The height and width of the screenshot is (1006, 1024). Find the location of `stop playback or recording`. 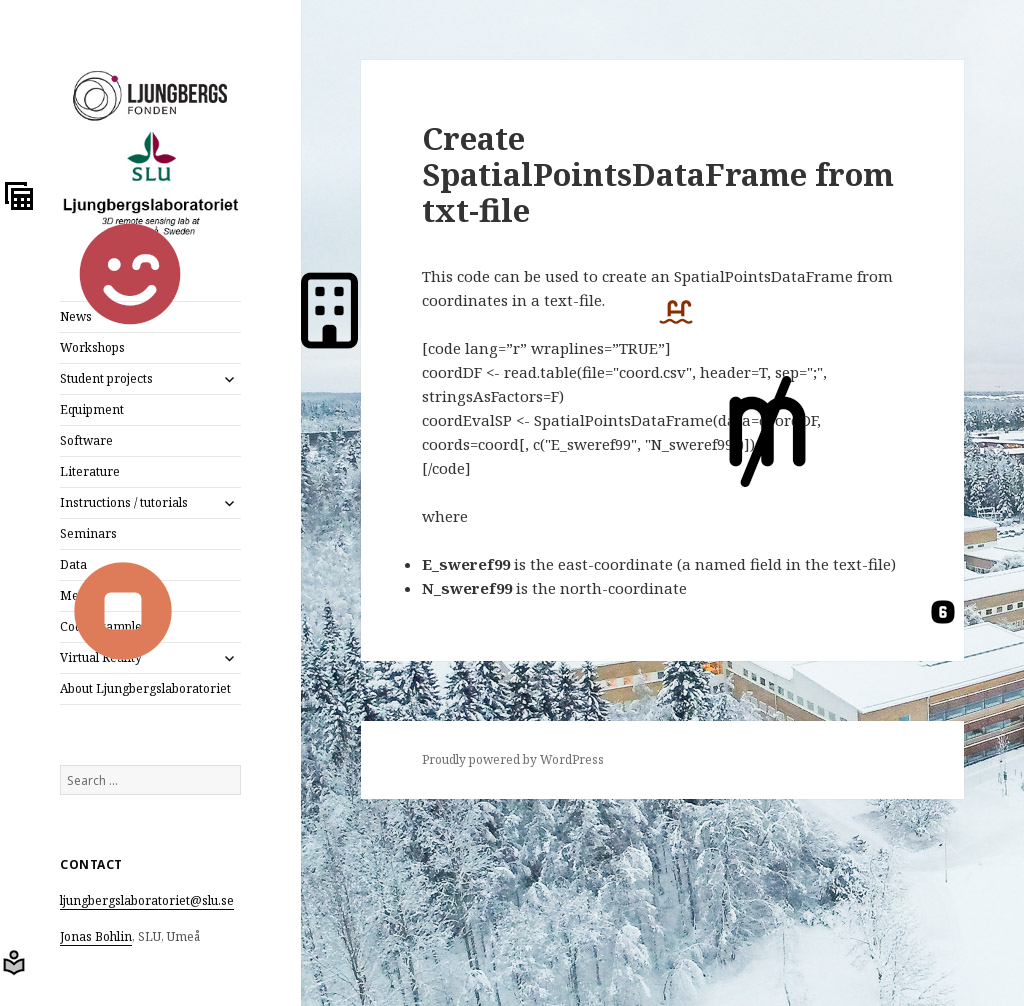

stop playback or recording is located at coordinates (123, 611).